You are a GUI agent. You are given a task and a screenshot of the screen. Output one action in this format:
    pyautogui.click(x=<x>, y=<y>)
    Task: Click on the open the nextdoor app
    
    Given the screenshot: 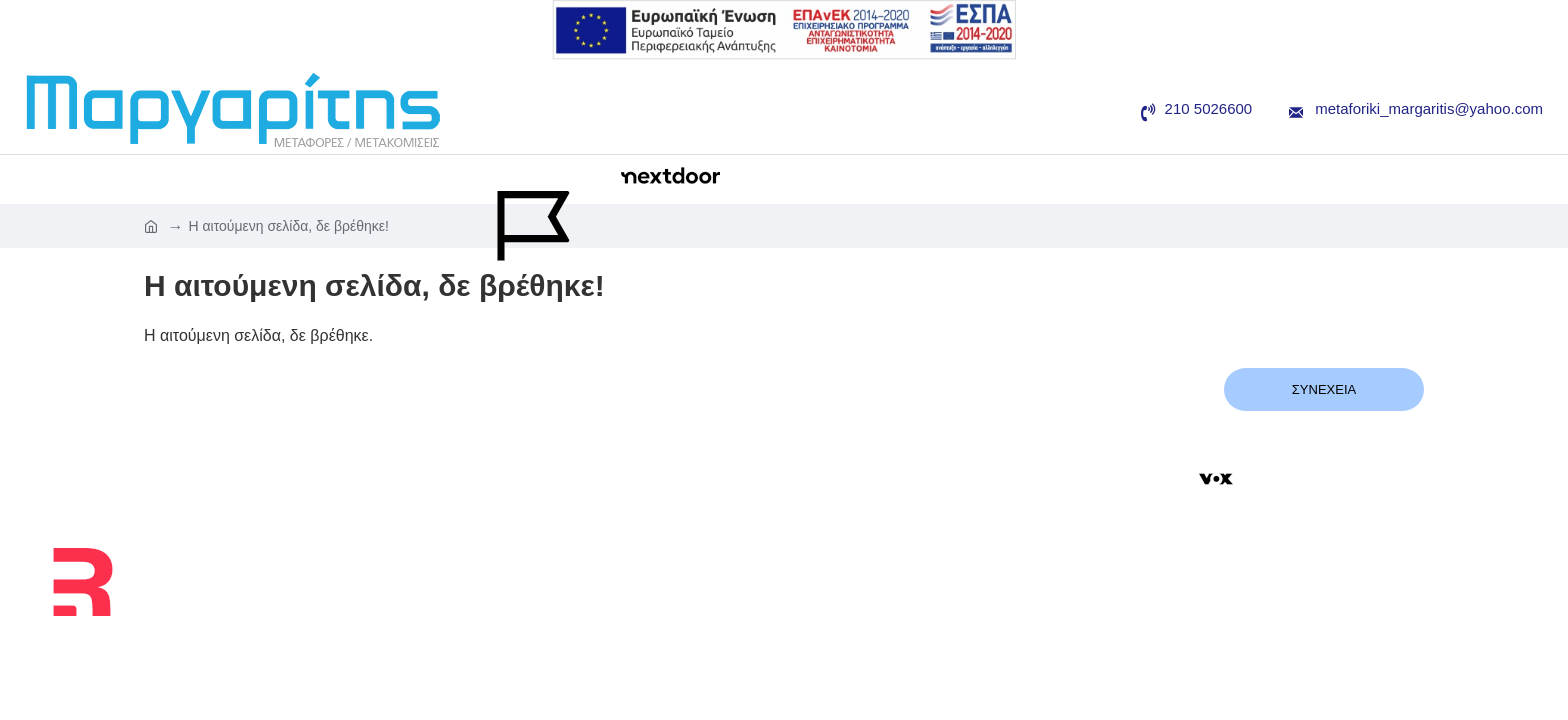 What is the action you would take?
    pyautogui.click(x=670, y=175)
    